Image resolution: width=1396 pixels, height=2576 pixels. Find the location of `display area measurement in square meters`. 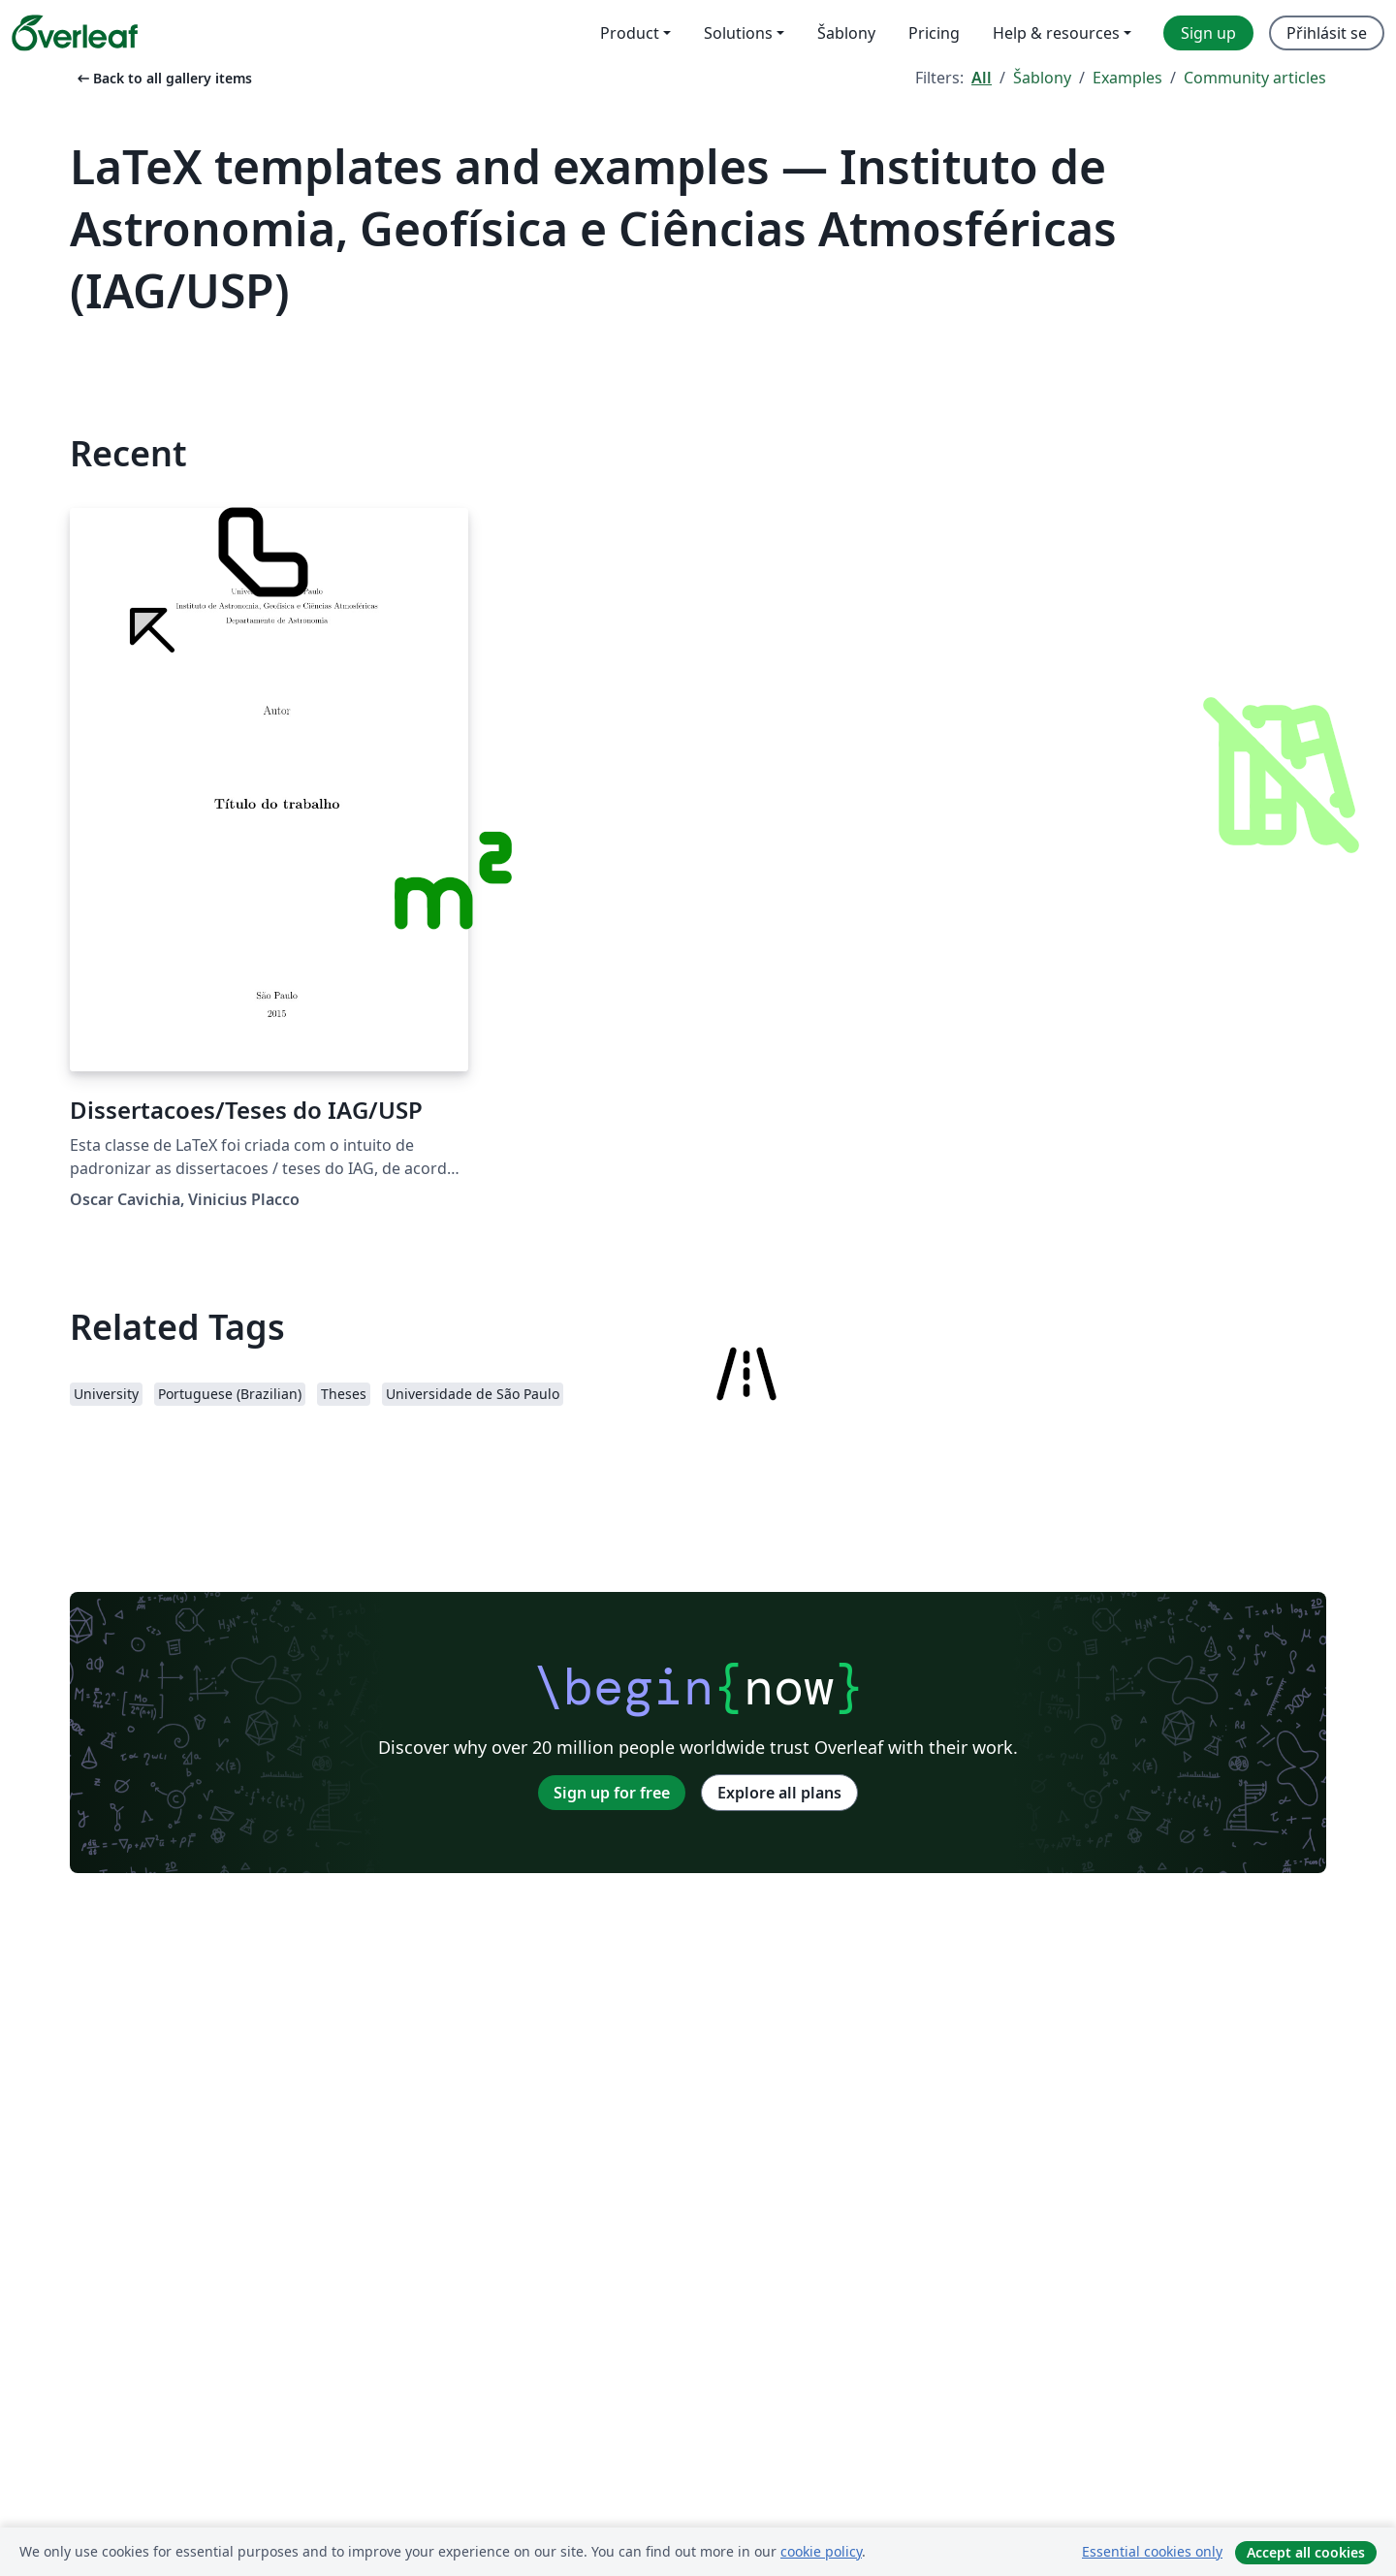

display area measurement in square meters is located at coordinates (453, 883).